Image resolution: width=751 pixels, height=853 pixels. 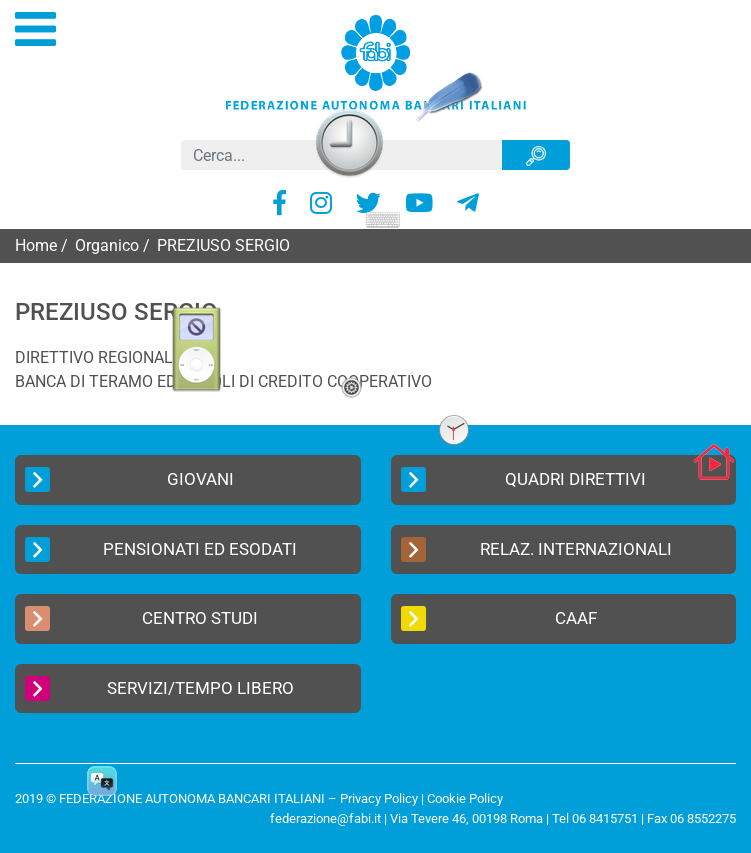 What do you see at coordinates (196, 349) in the screenshot?
I see `iPod mini device not connected or unavailable` at bounding box center [196, 349].